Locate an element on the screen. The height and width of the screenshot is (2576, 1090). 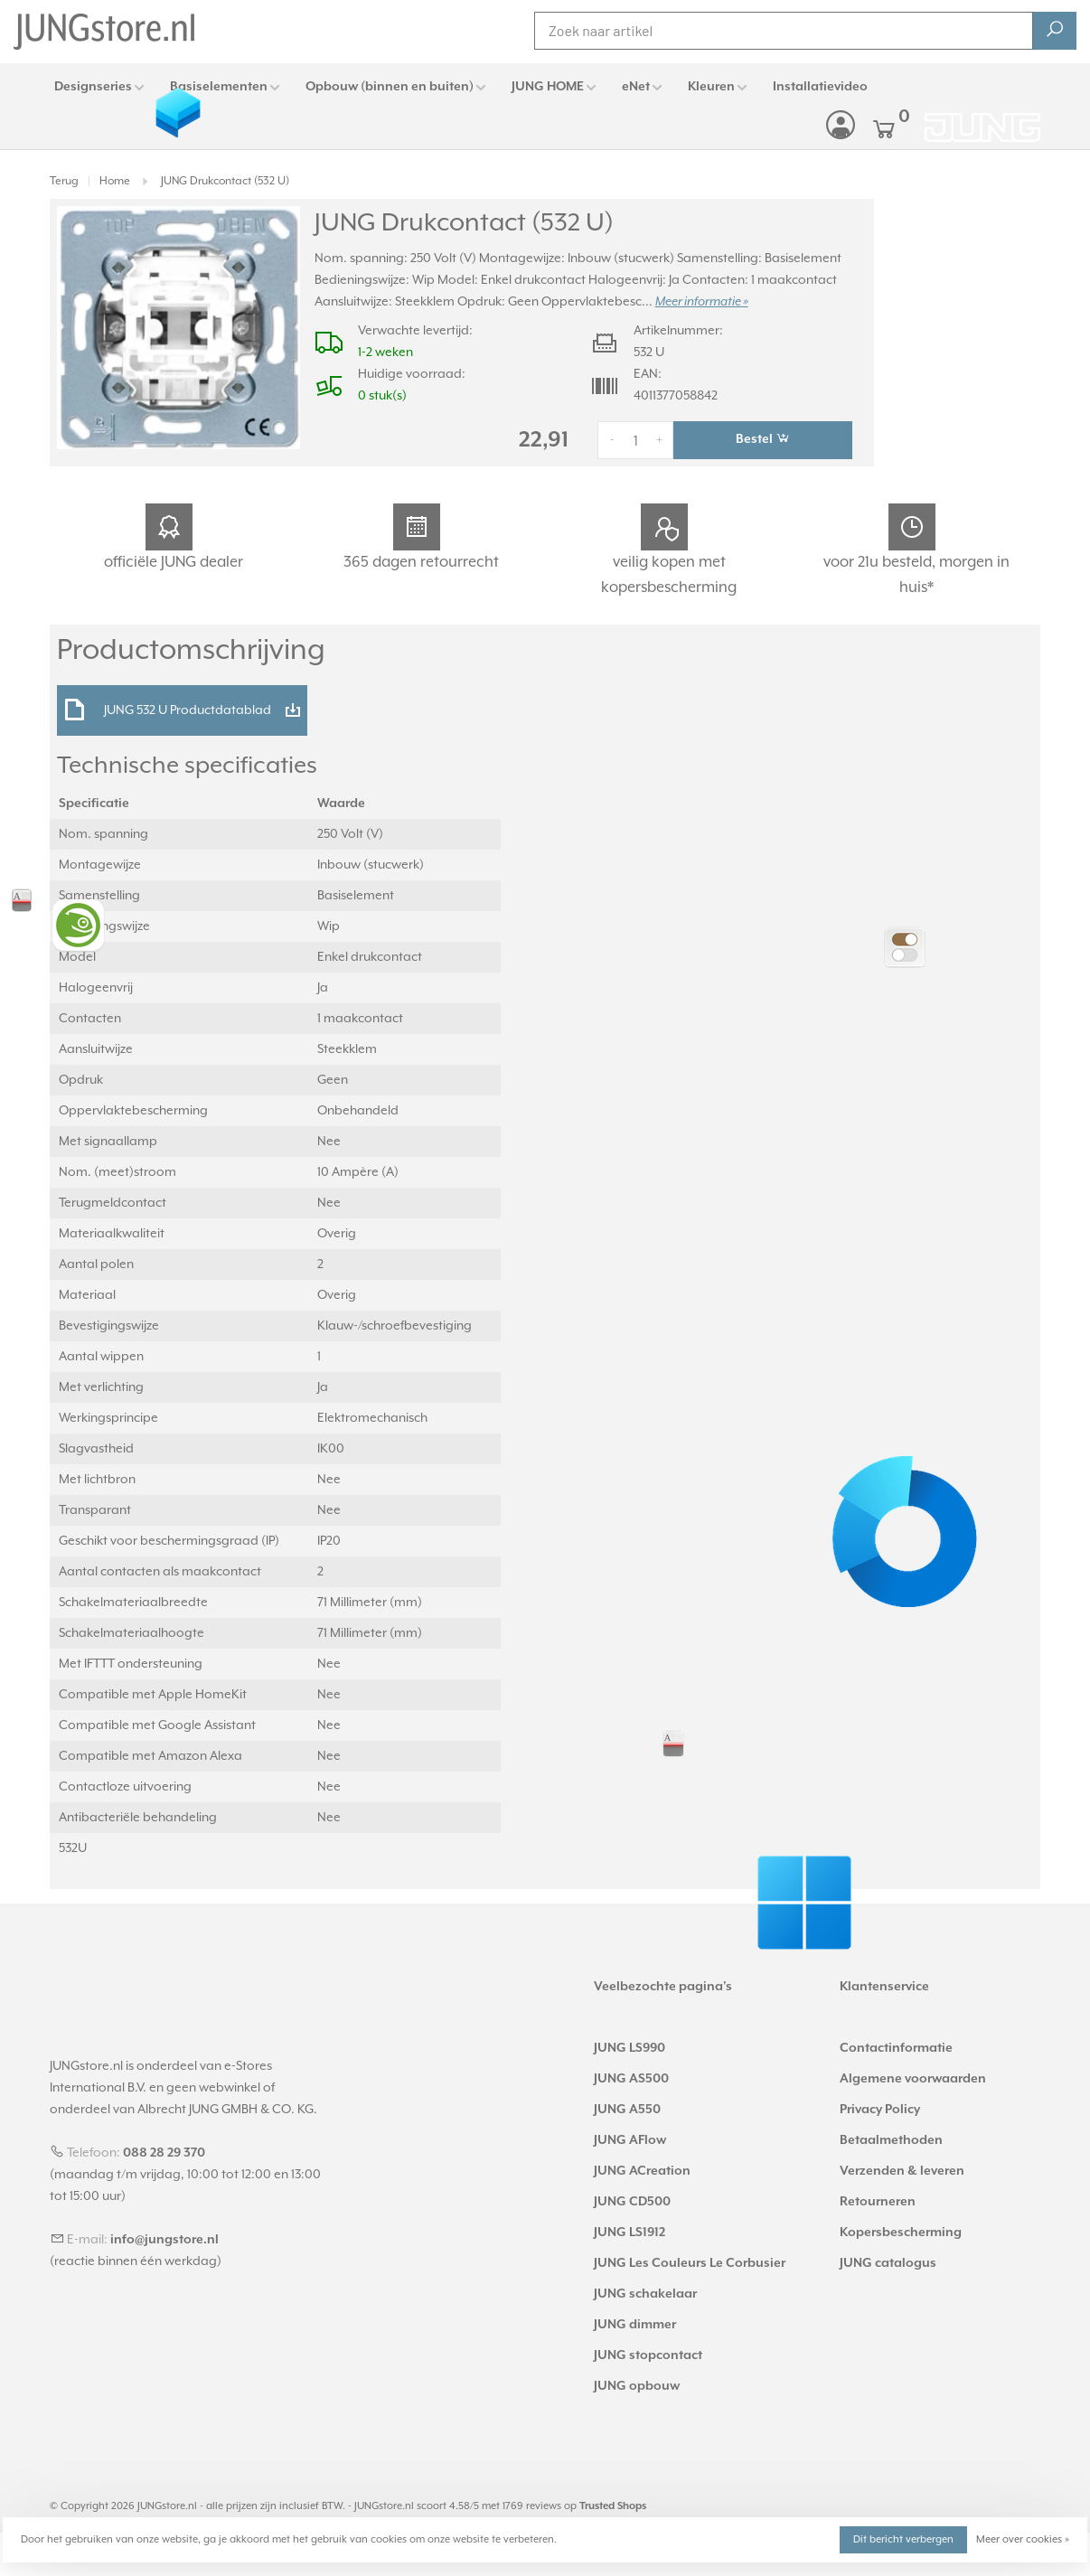
open the Windows start menu is located at coordinates (804, 1903).